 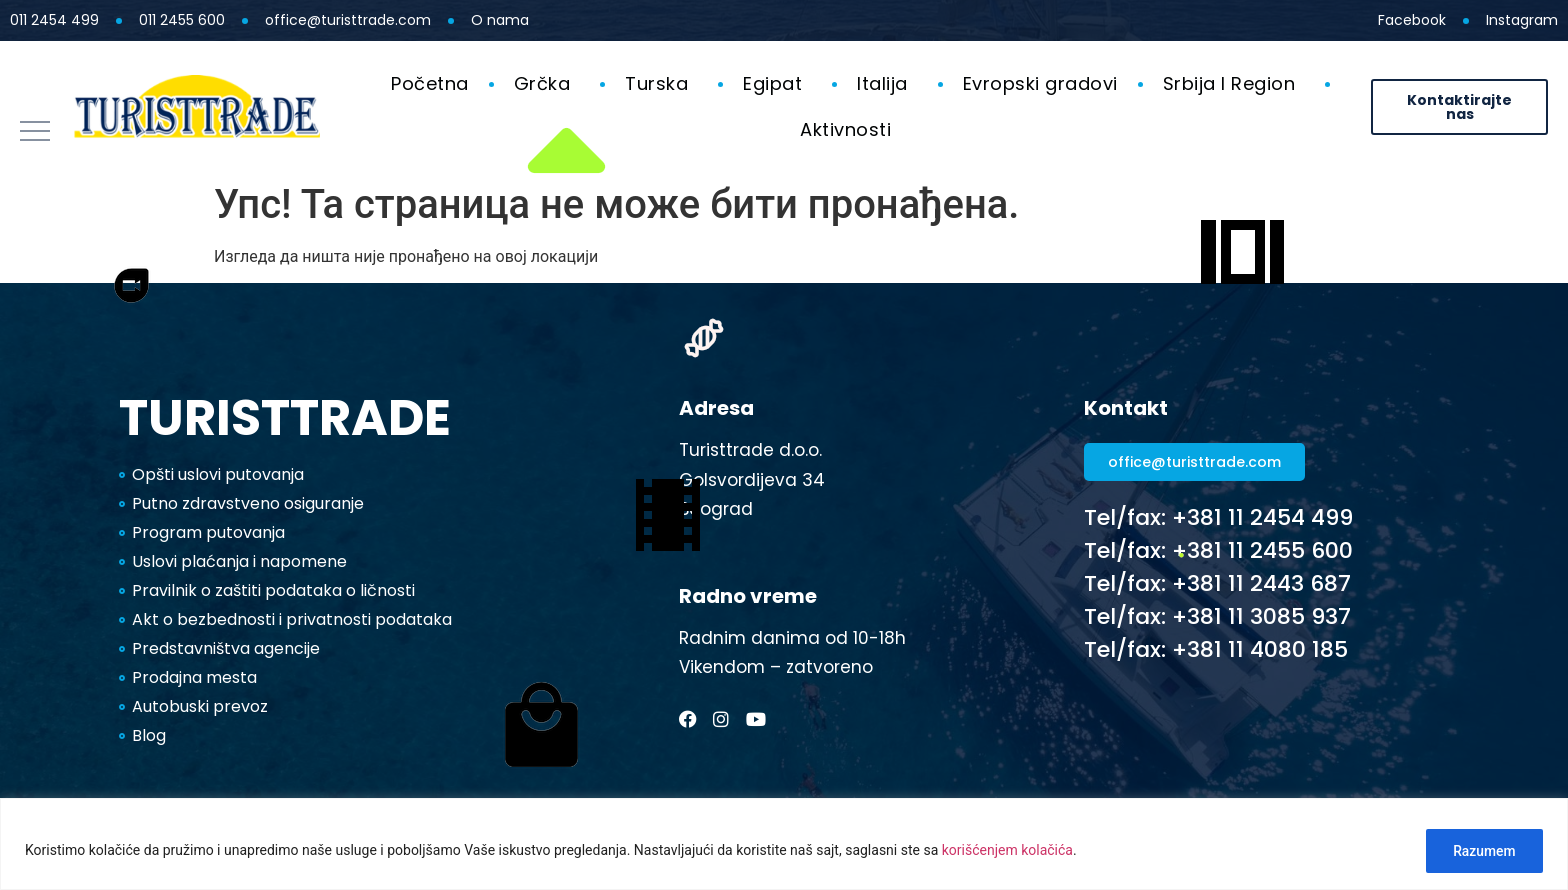 What do you see at coordinates (541, 726) in the screenshot?
I see `open shopping or store section` at bounding box center [541, 726].